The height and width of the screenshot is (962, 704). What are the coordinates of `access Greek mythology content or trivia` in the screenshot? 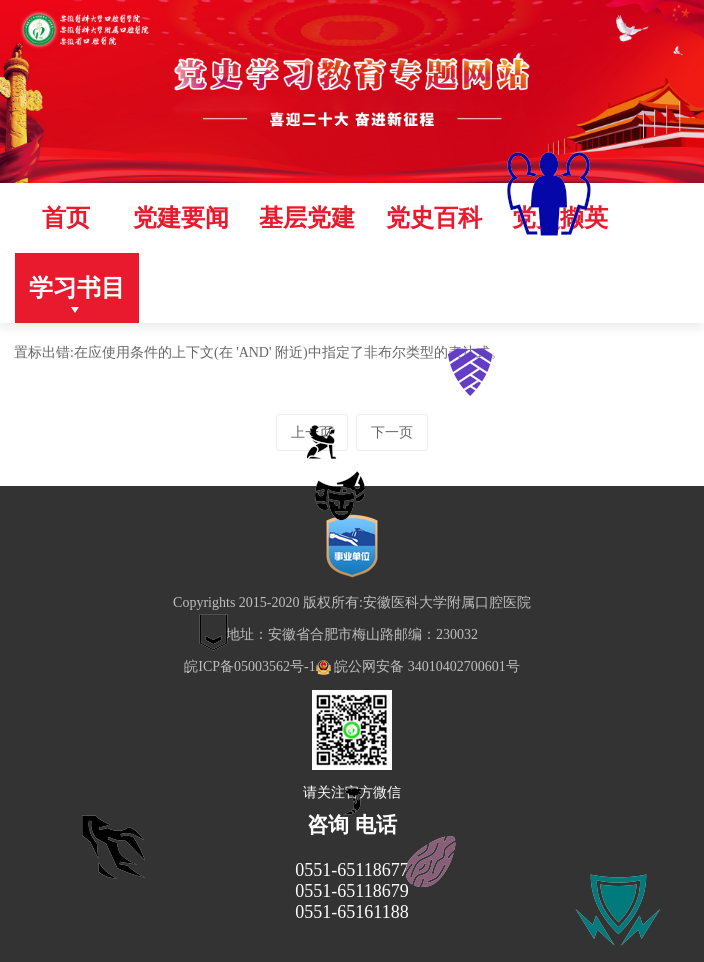 It's located at (322, 442).